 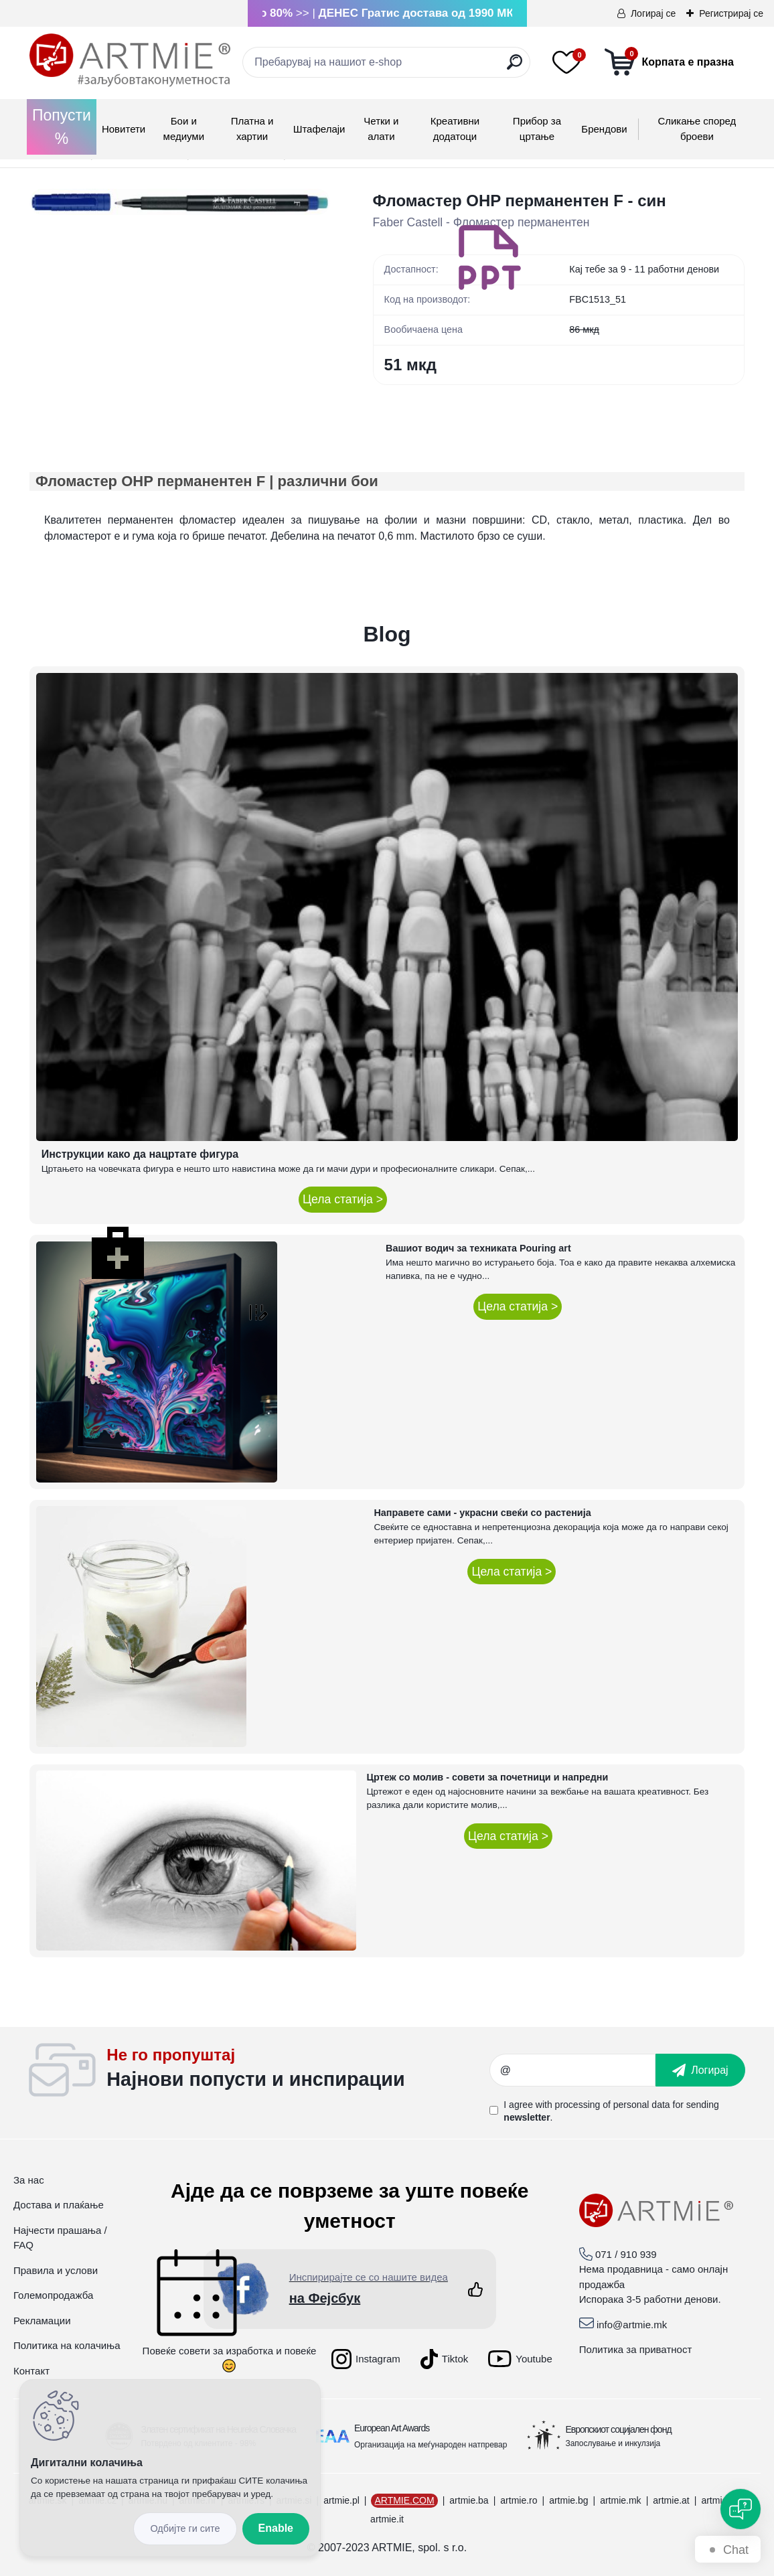 I want to click on edit road or route details, so click(x=257, y=1312).